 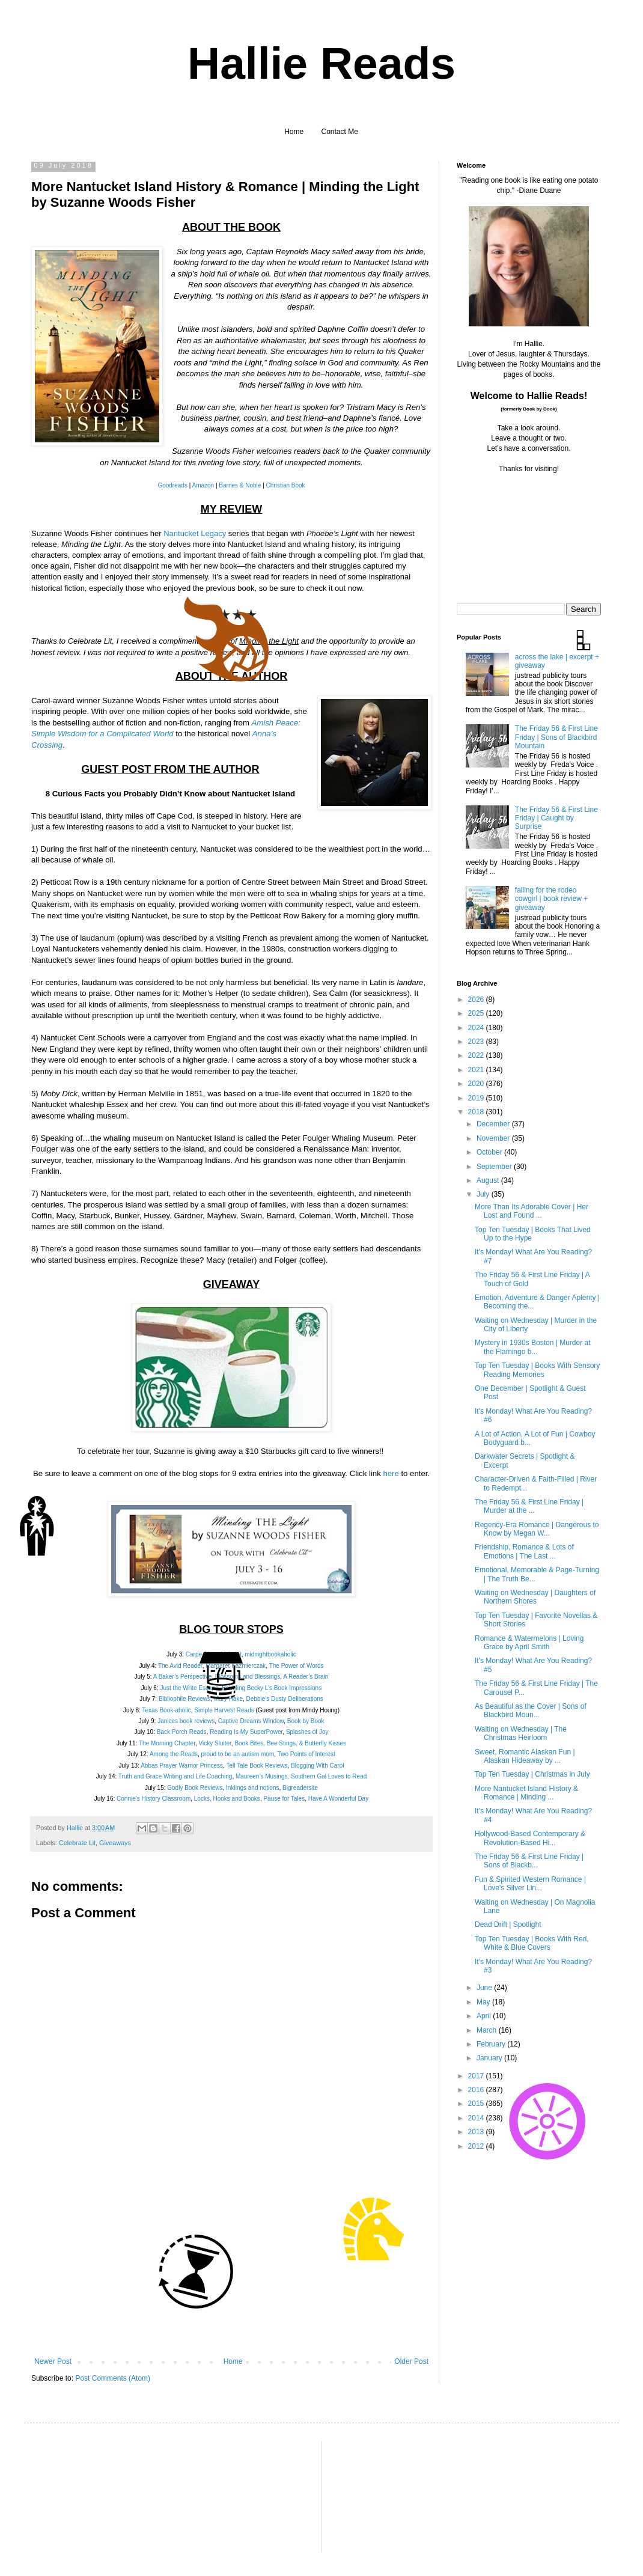 What do you see at coordinates (374, 2229) in the screenshot?
I see `select the knight piece in a chess game` at bounding box center [374, 2229].